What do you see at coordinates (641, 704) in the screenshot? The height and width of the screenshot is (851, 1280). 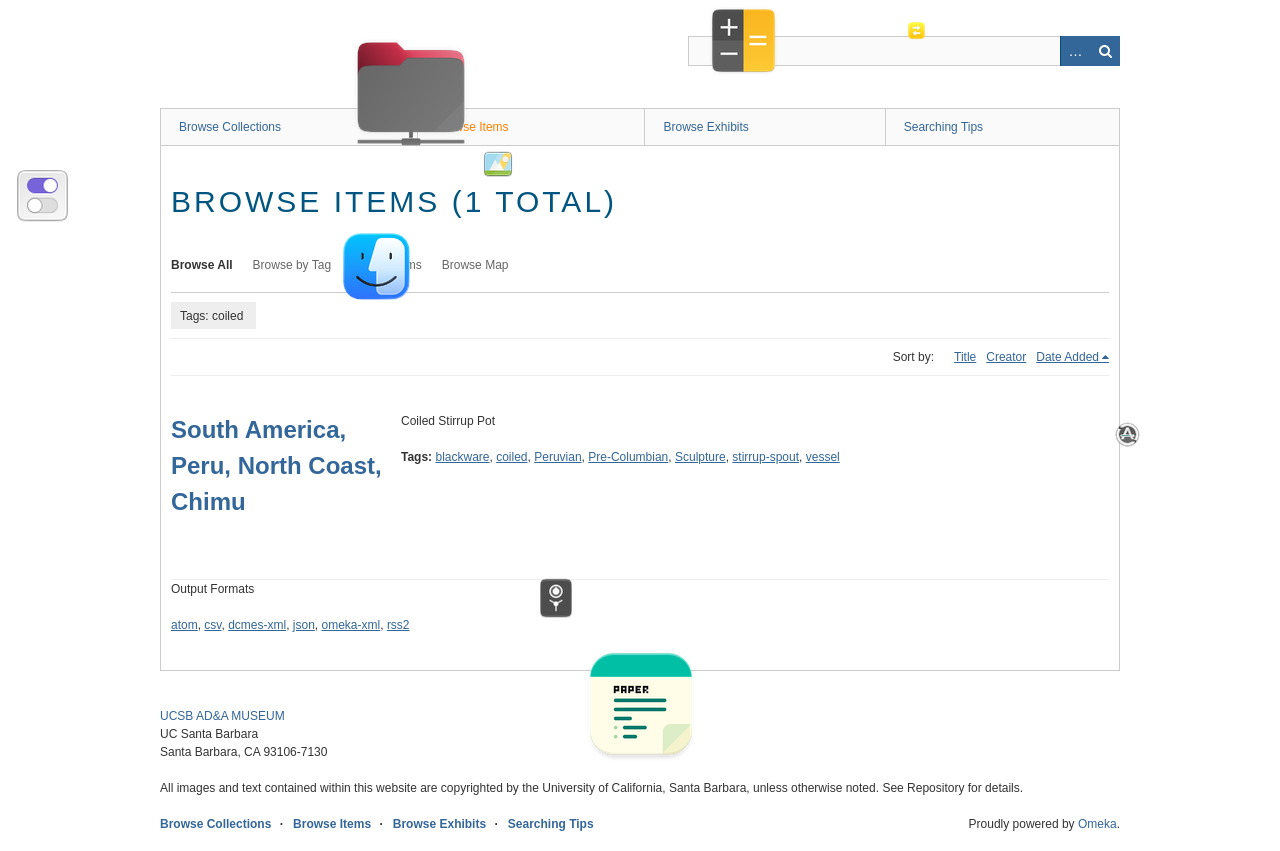 I see `open Paper note-taking app` at bounding box center [641, 704].